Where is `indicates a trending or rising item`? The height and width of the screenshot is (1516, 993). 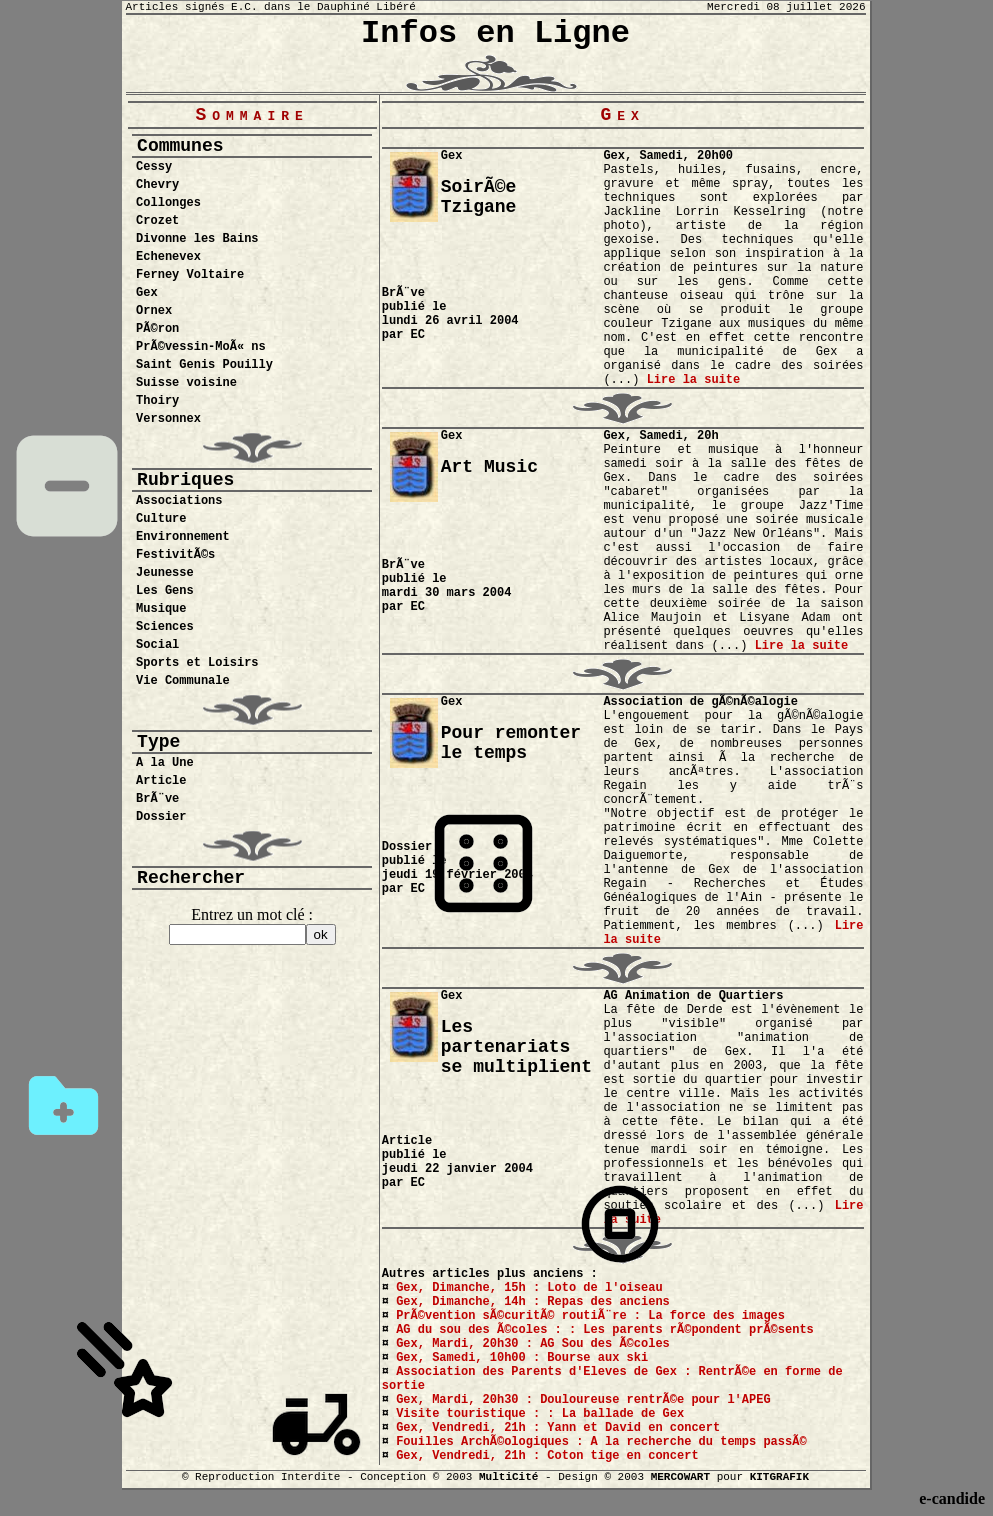 indicates a trending or rising item is located at coordinates (124, 1369).